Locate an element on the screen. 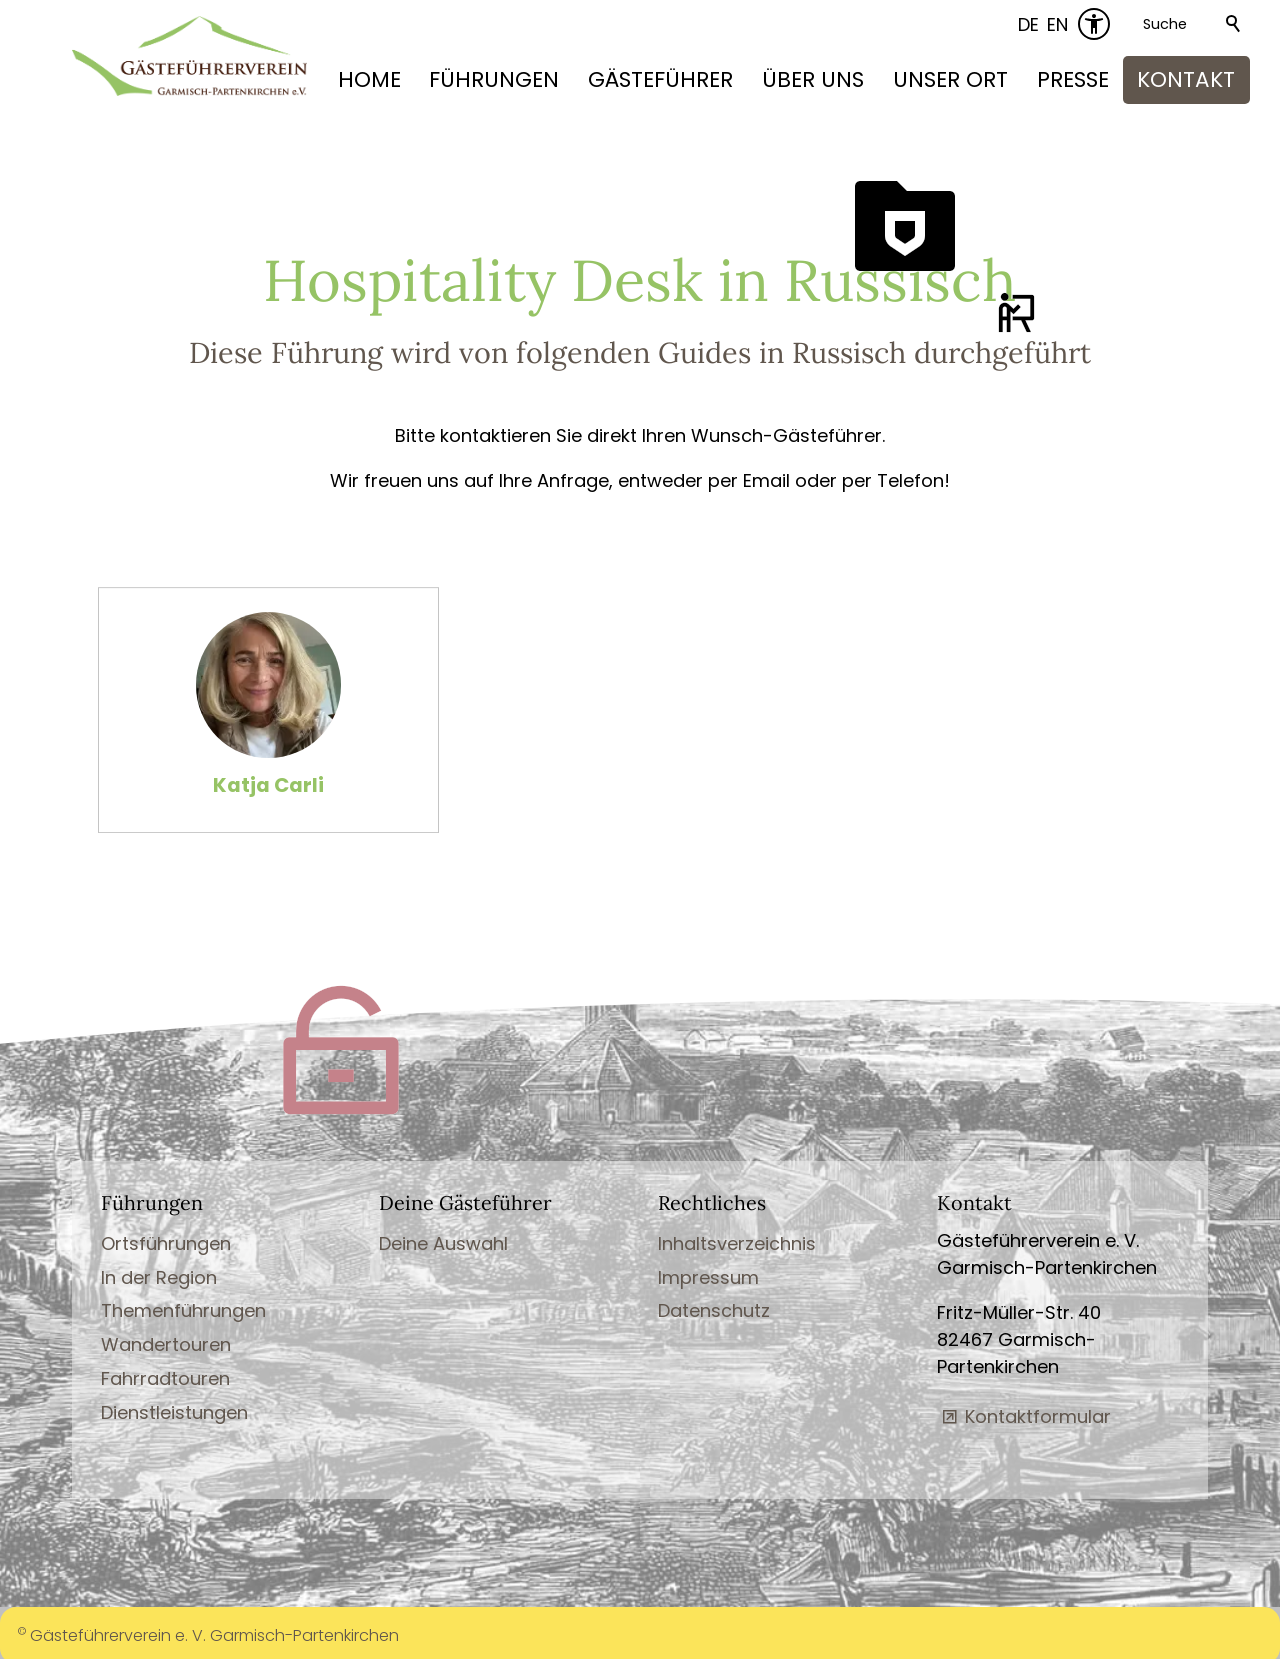 Image resolution: width=1280 pixels, height=1659 pixels. access protected or secure files is located at coordinates (905, 226).